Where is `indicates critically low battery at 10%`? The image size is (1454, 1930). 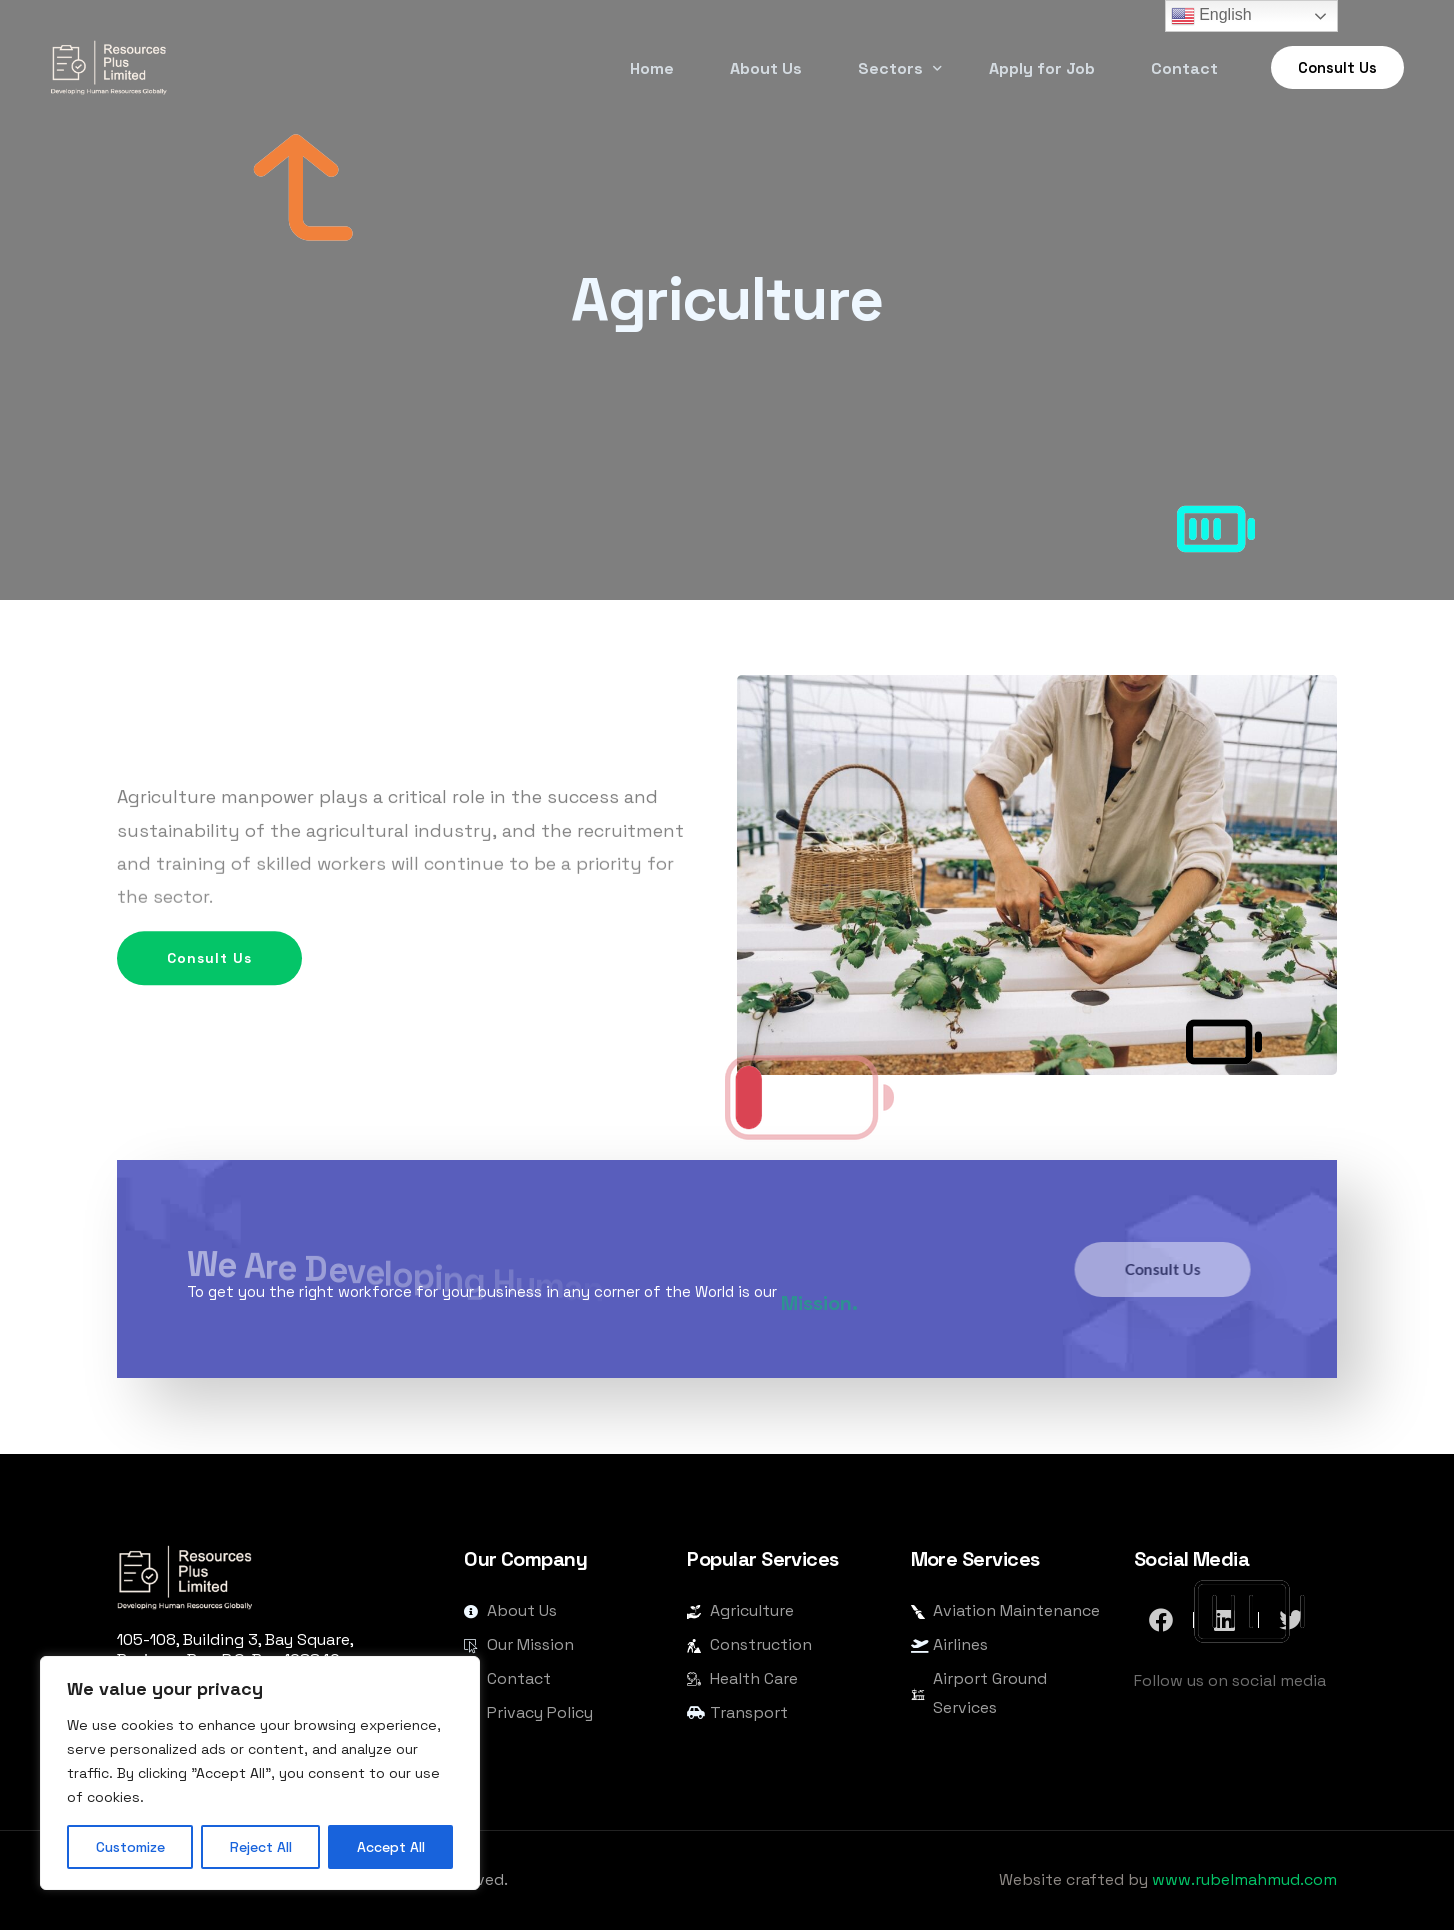 indicates critically low battery at 10% is located at coordinates (809, 1097).